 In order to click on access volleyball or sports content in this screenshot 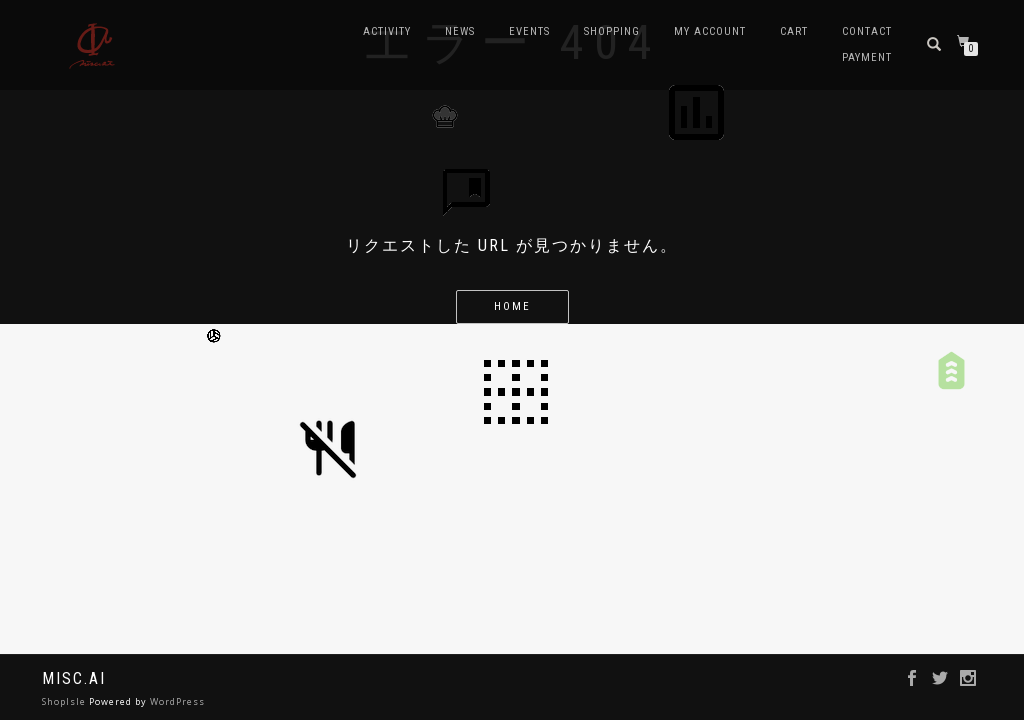, I will do `click(214, 336)`.